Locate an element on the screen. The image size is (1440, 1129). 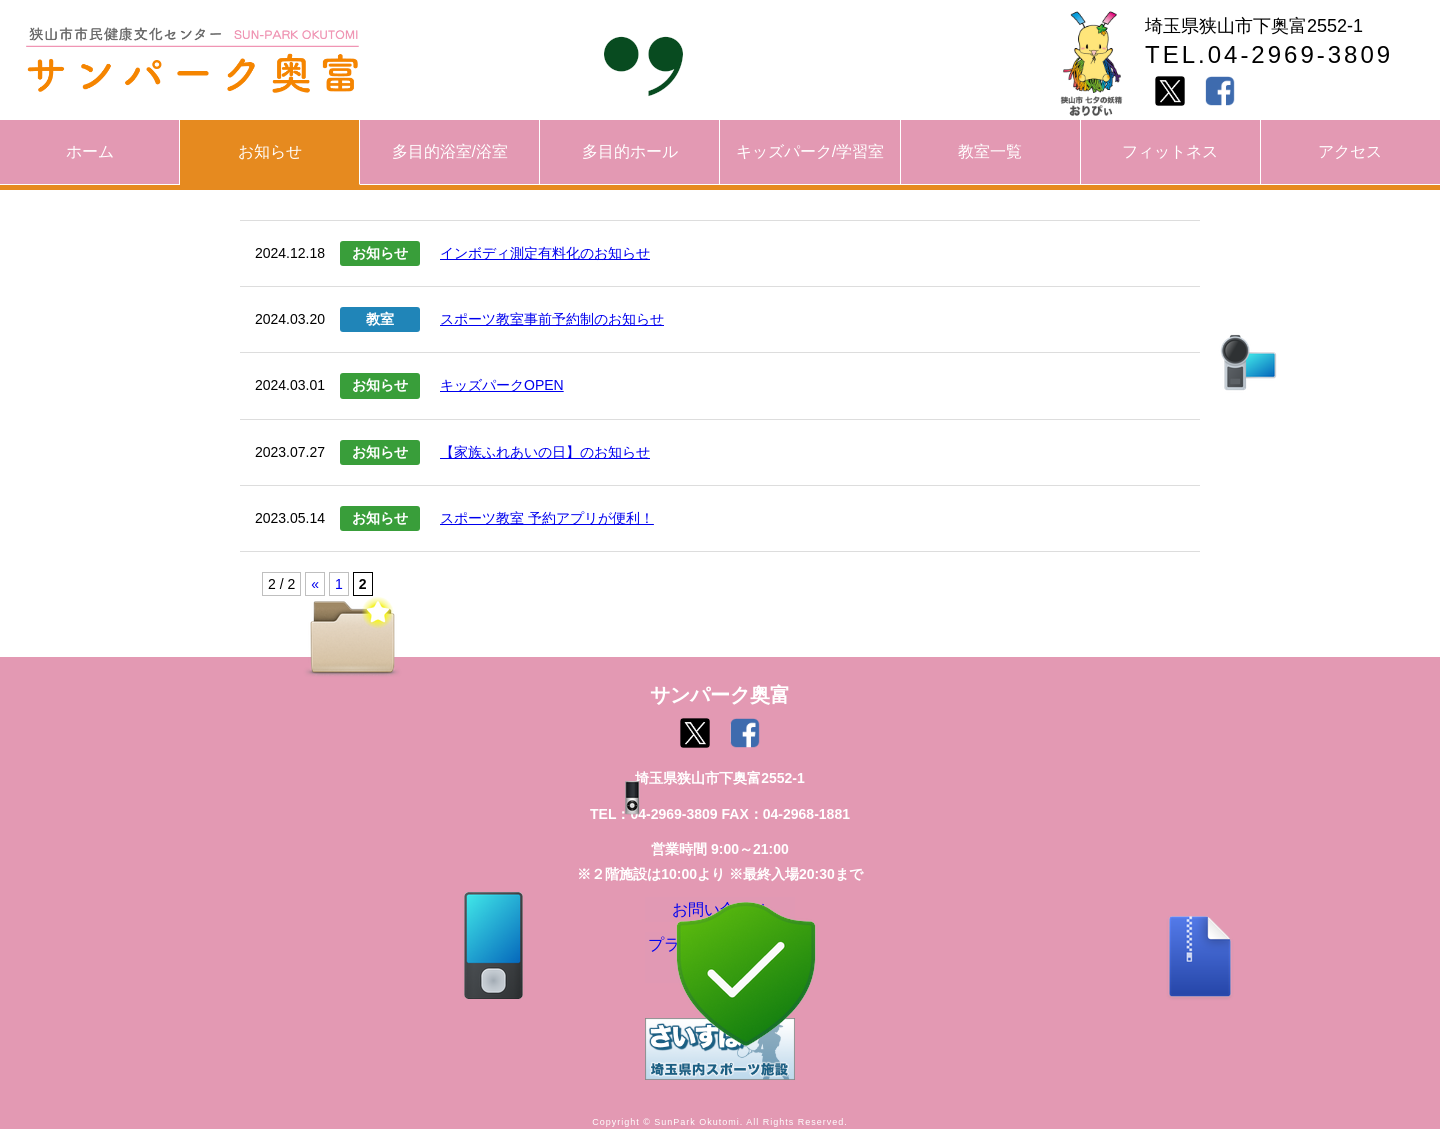
access portable media player settings is located at coordinates (493, 945).